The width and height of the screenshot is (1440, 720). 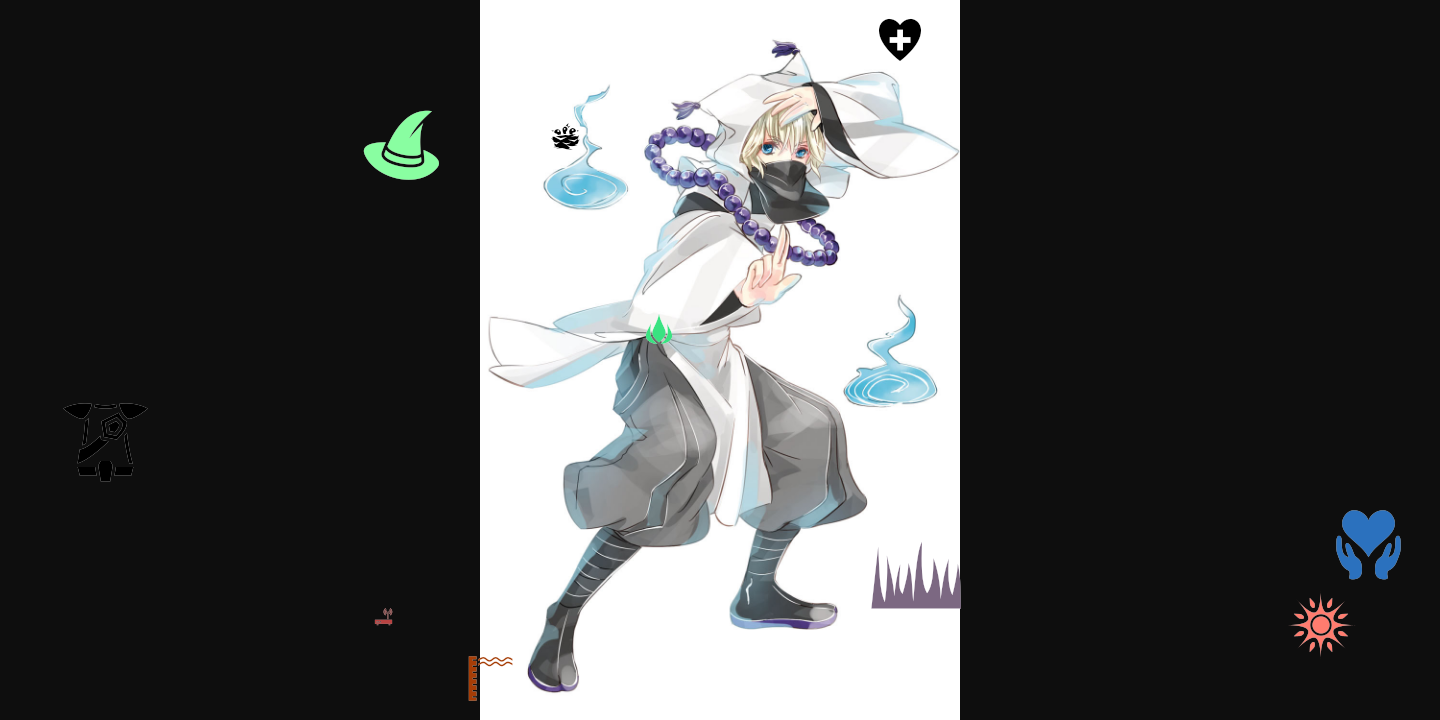 What do you see at coordinates (916, 564) in the screenshot?
I see `indicates outdoor or nature environment in game` at bounding box center [916, 564].